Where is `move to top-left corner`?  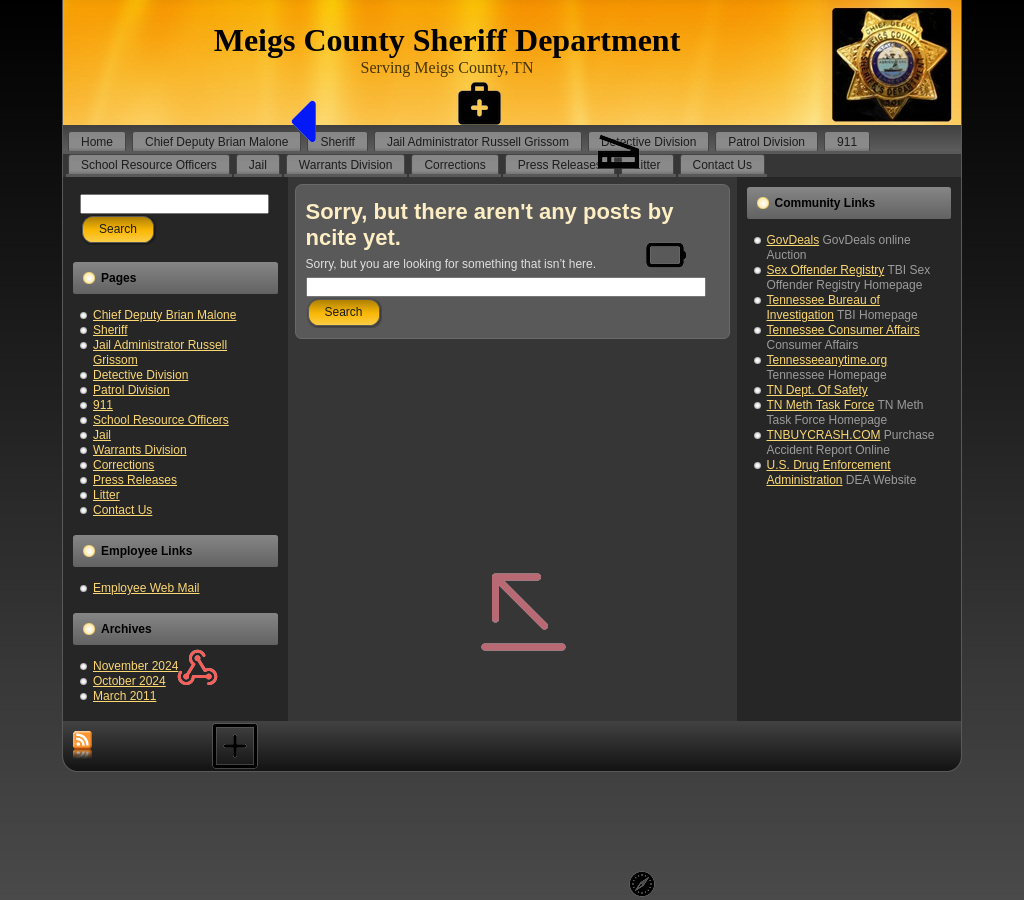
move to top-left corner is located at coordinates (520, 612).